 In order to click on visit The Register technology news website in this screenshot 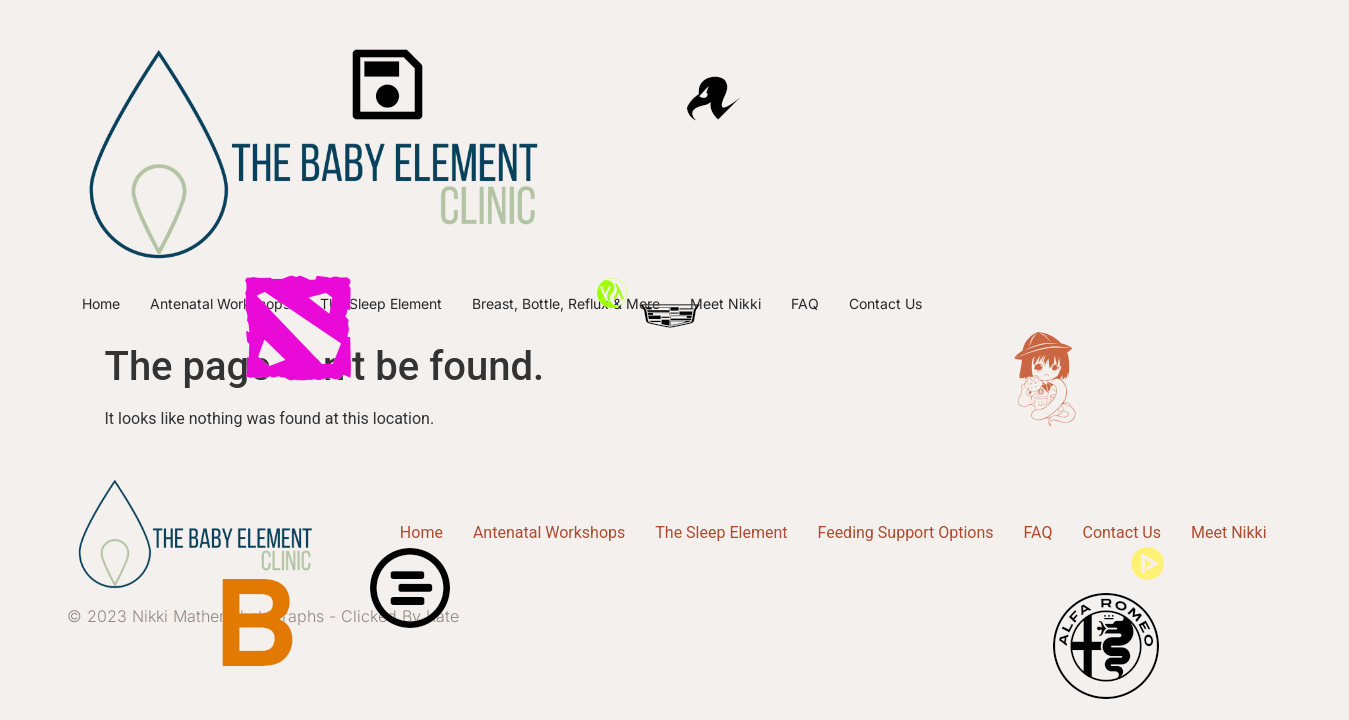, I will do `click(713, 98)`.